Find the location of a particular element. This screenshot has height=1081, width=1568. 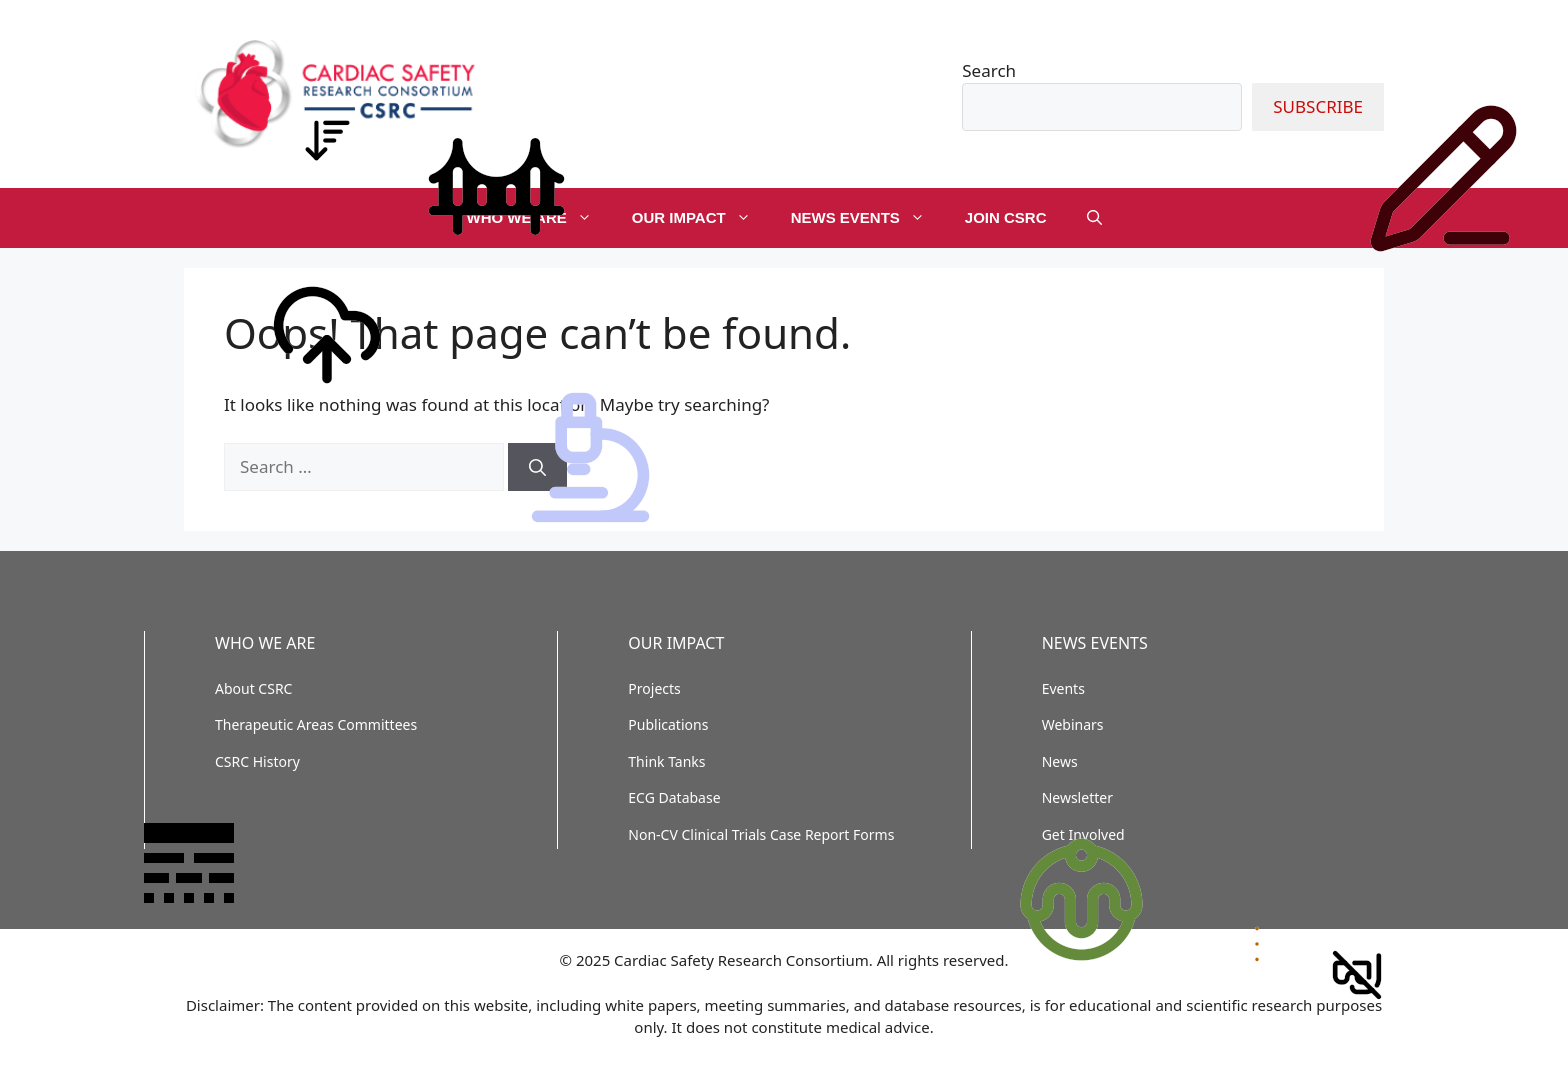

navigate to bridges or overpasses on a map is located at coordinates (496, 186).